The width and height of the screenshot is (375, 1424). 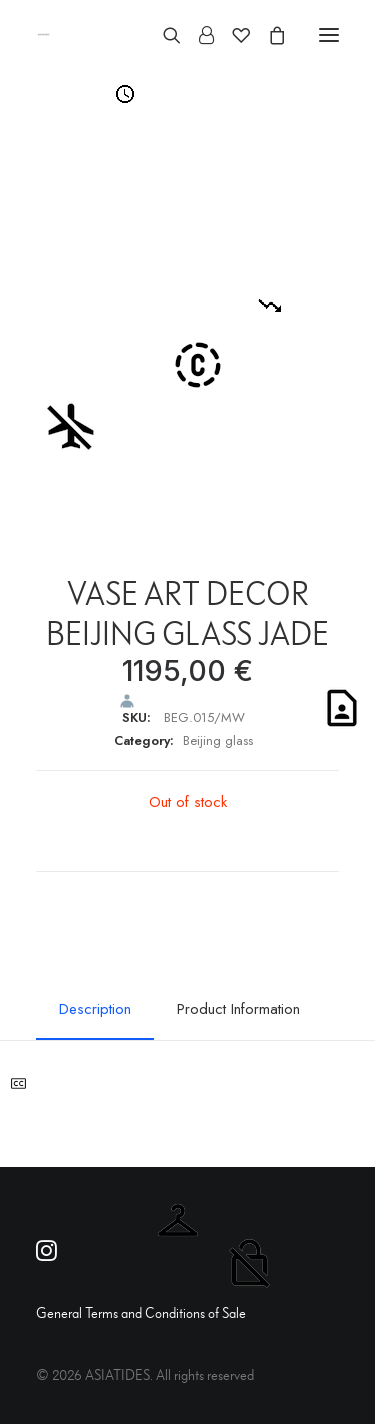 What do you see at coordinates (269, 305) in the screenshot?
I see `indicates a downward trend in data or metrics` at bounding box center [269, 305].